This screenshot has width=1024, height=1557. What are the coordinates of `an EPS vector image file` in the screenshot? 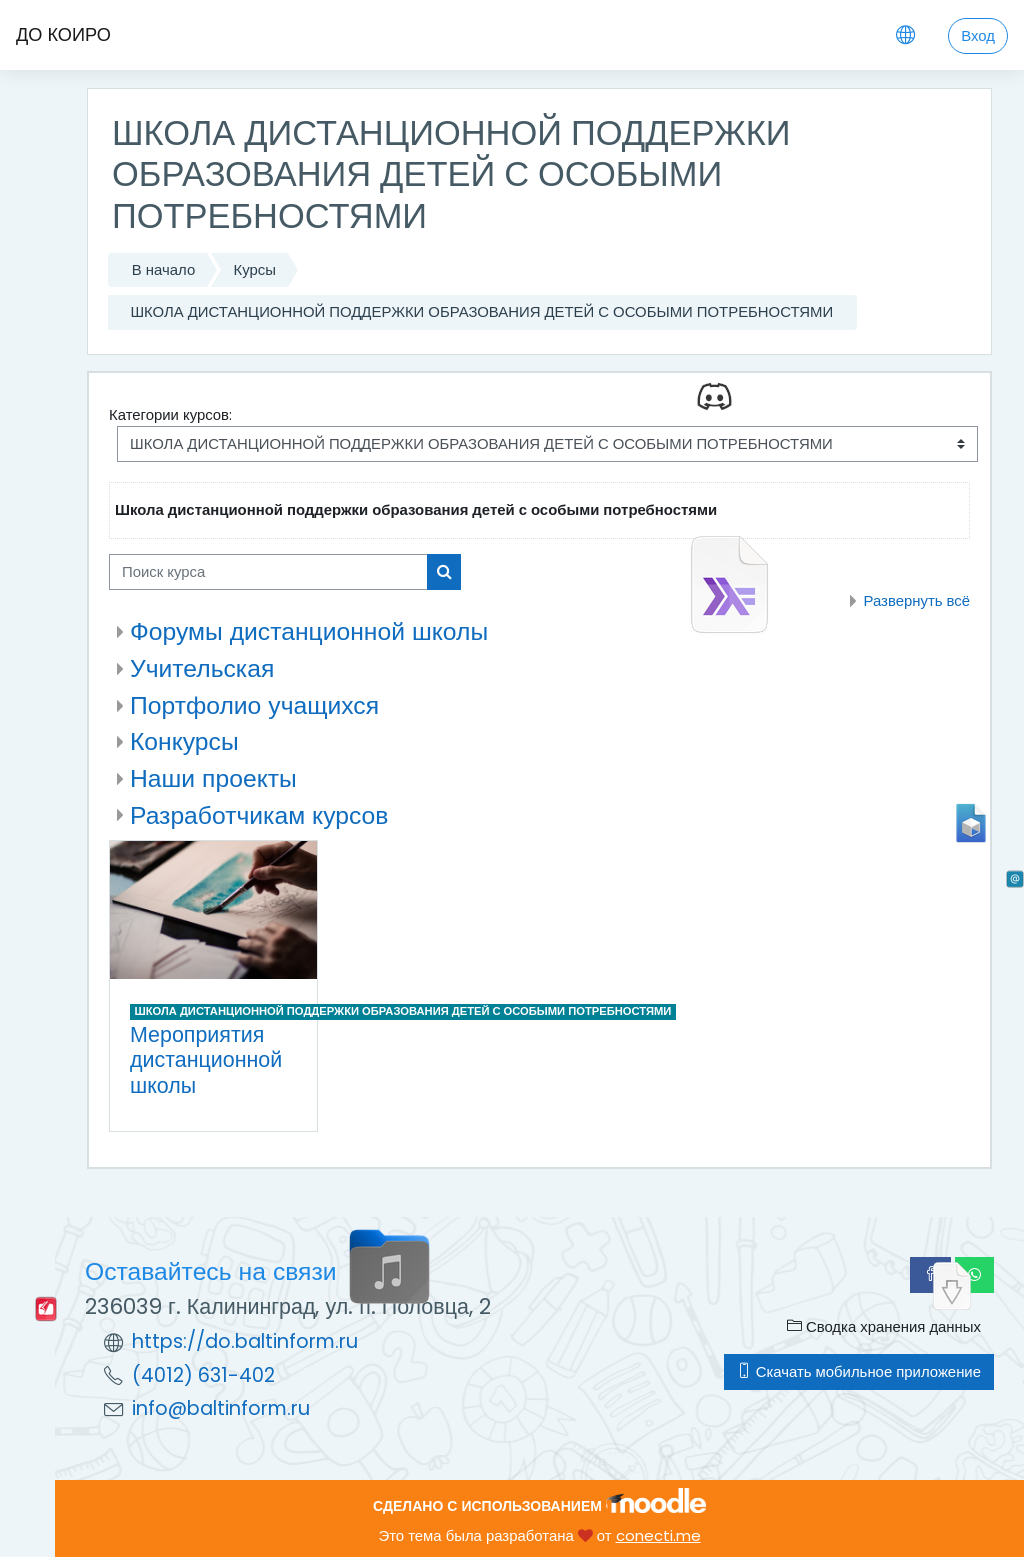 It's located at (46, 1309).